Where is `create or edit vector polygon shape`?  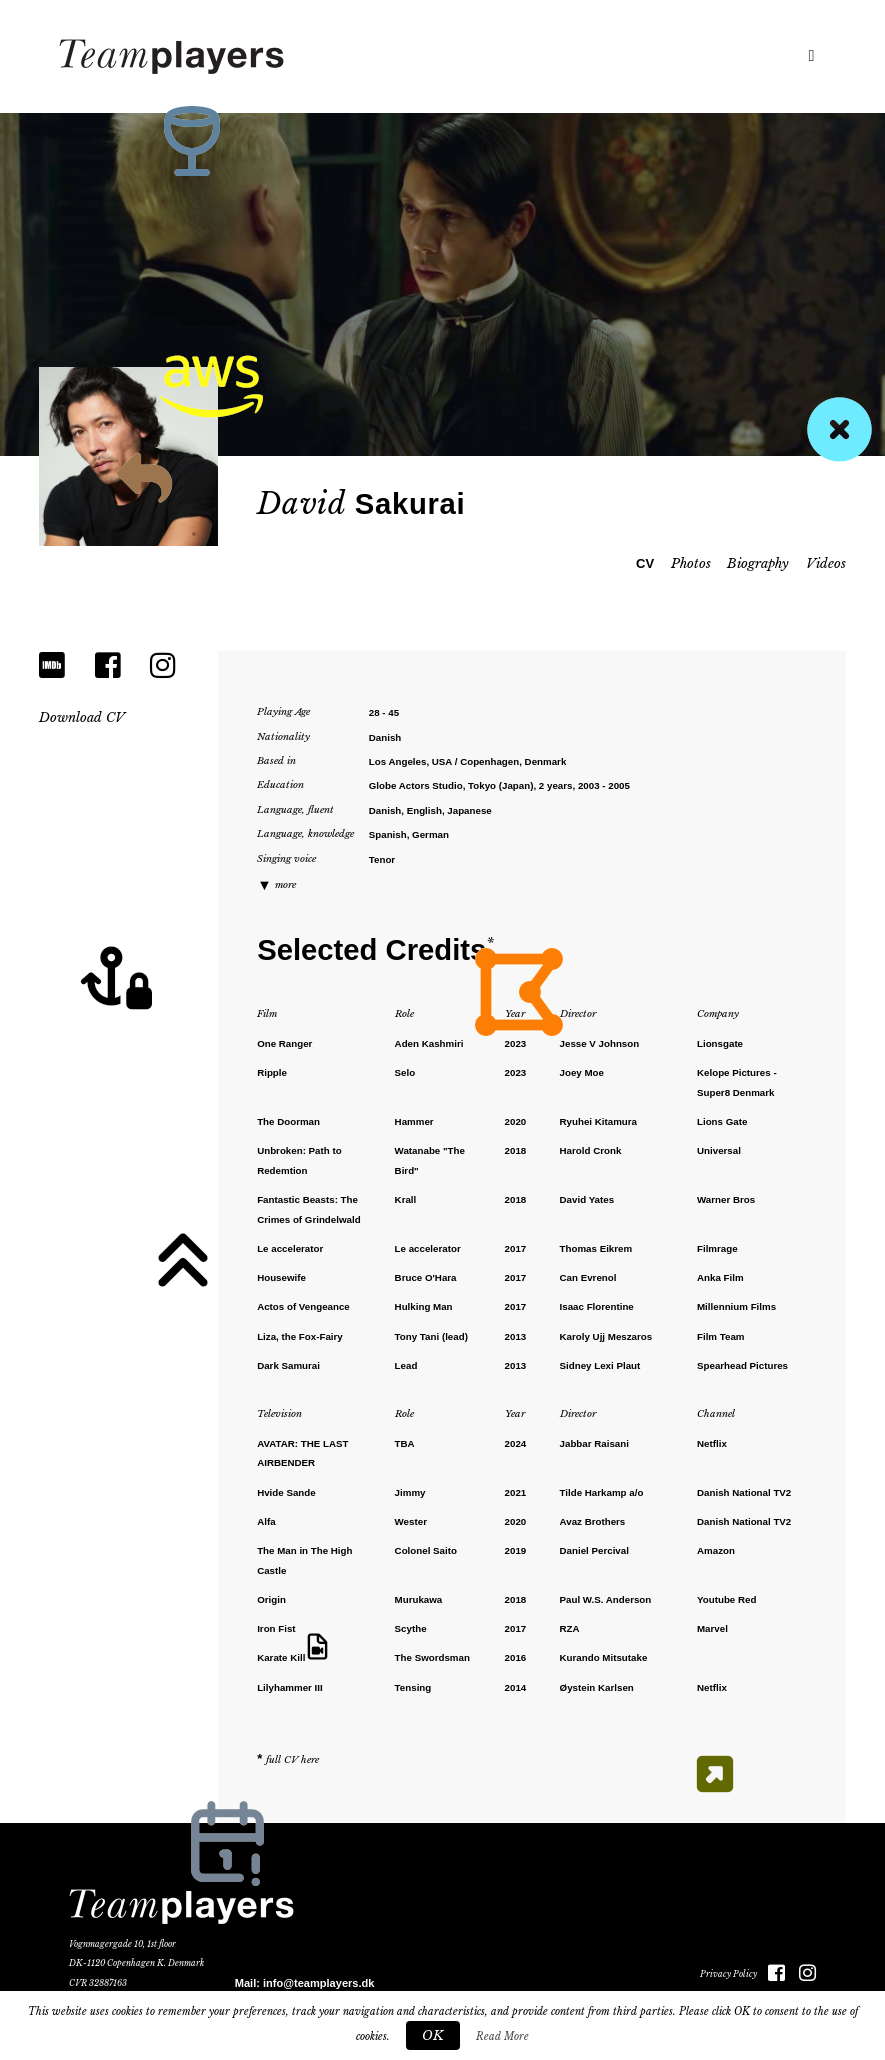 create or edit vector polygon shape is located at coordinates (519, 992).